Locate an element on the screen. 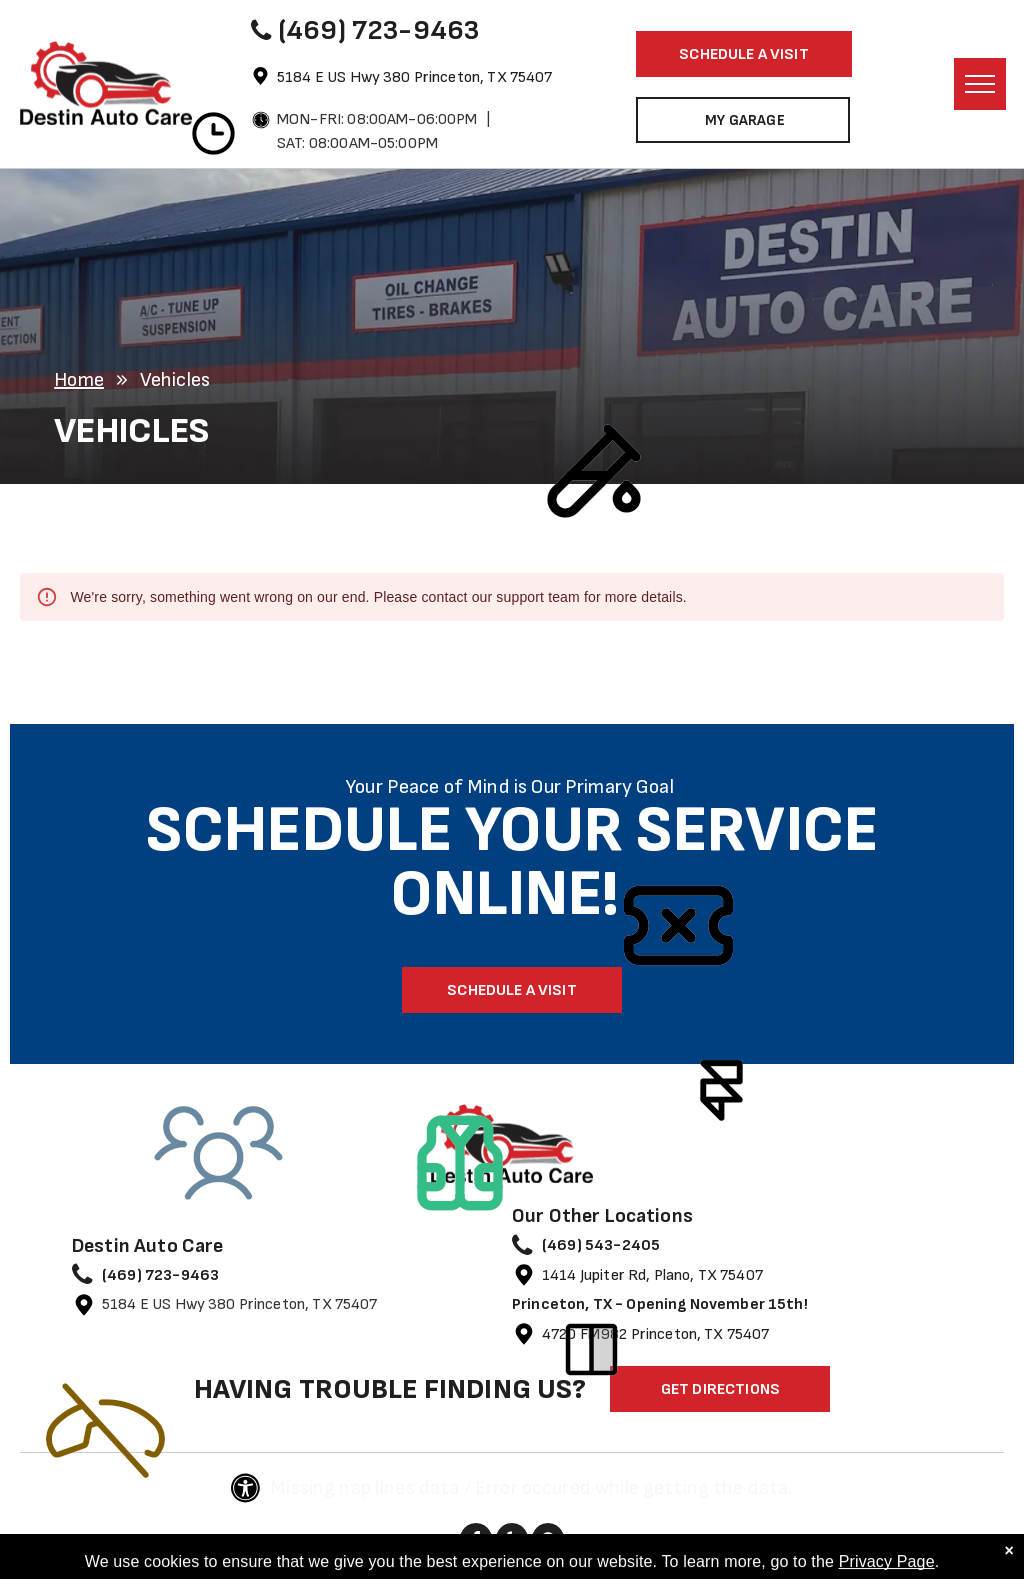  run a test or experiment is located at coordinates (594, 471).